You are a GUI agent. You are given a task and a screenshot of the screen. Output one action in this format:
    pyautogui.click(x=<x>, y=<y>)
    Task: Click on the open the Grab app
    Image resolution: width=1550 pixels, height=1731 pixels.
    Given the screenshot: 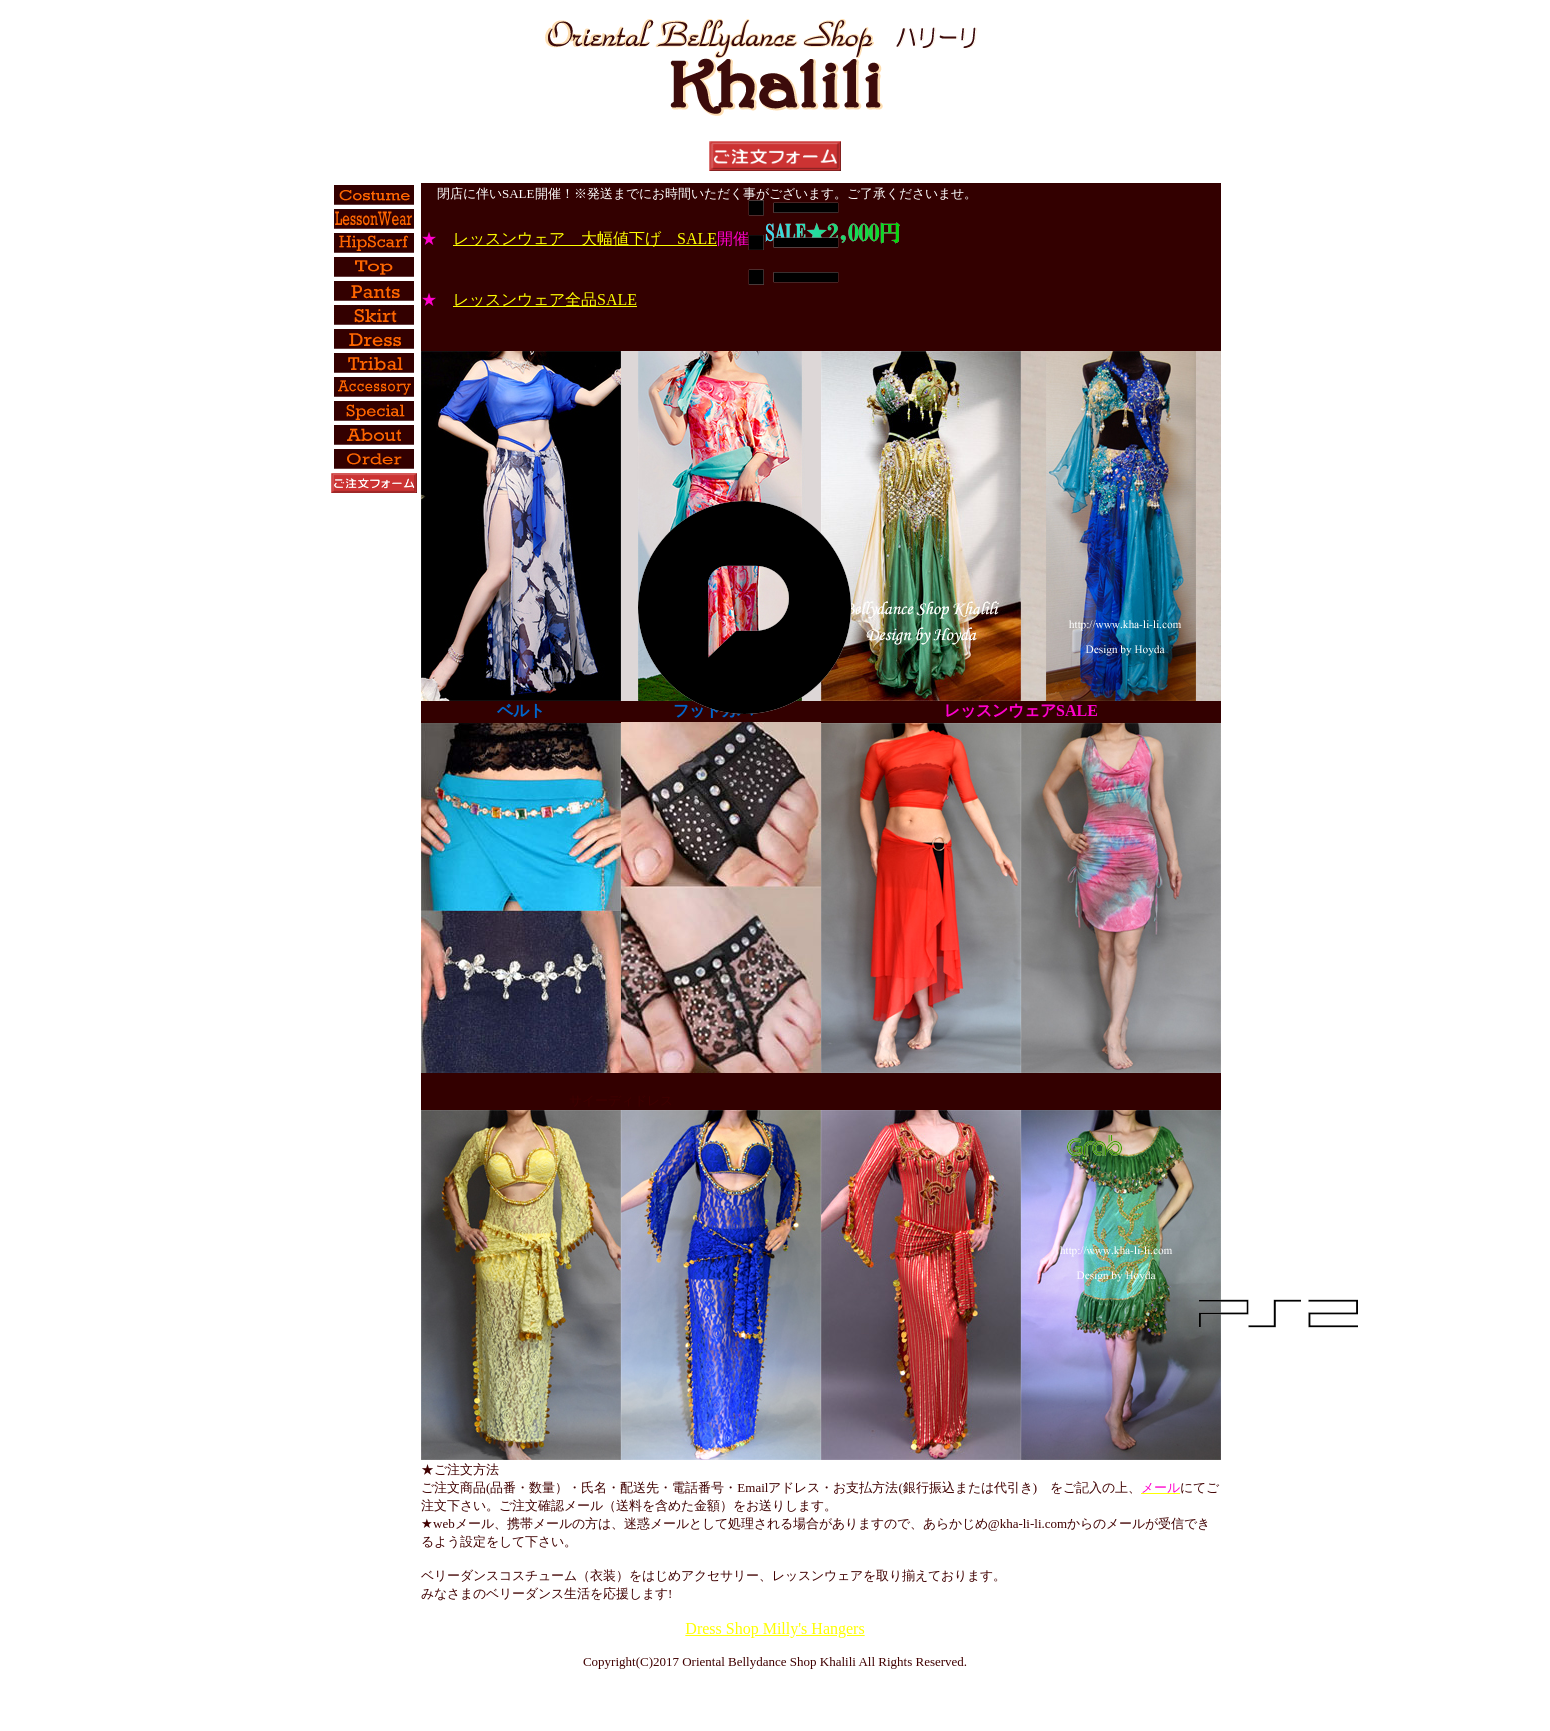 What is the action you would take?
    pyautogui.click(x=1094, y=1145)
    